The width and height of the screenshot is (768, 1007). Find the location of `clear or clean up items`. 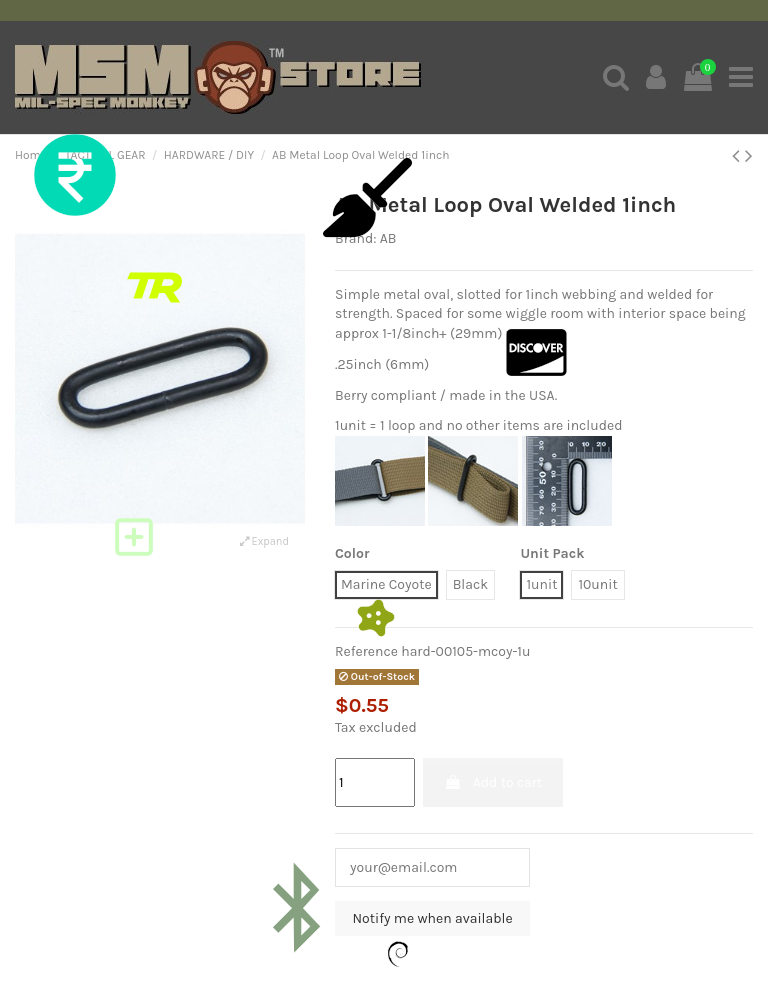

clear or clean up items is located at coordinates (367, 197).